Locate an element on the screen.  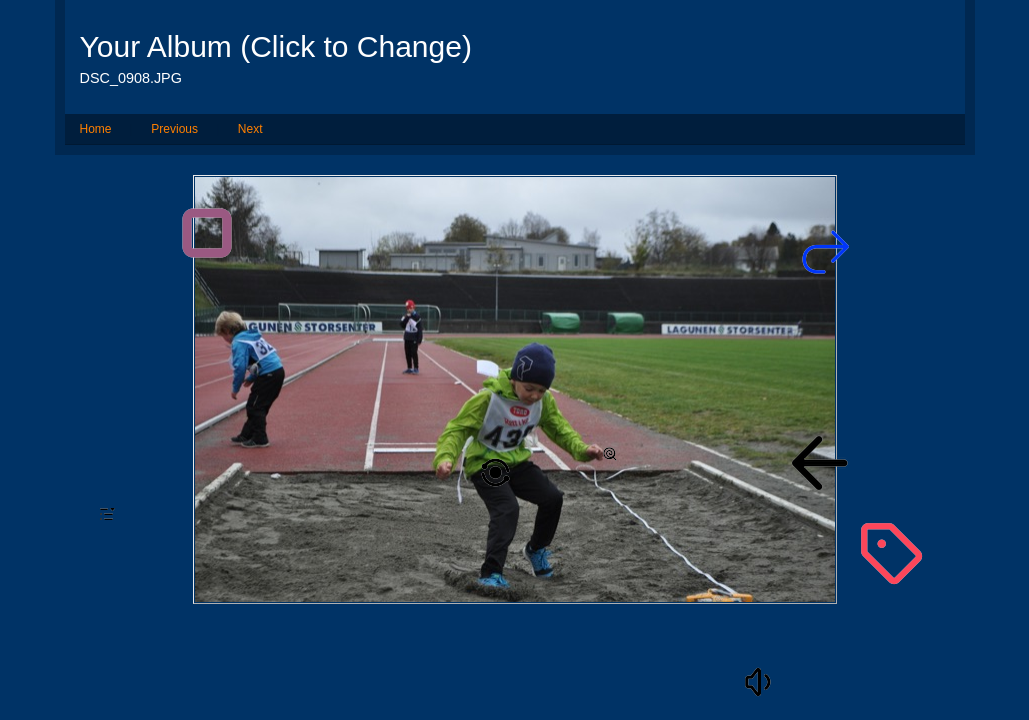
stop media playback is located at coordinates (207, 233).